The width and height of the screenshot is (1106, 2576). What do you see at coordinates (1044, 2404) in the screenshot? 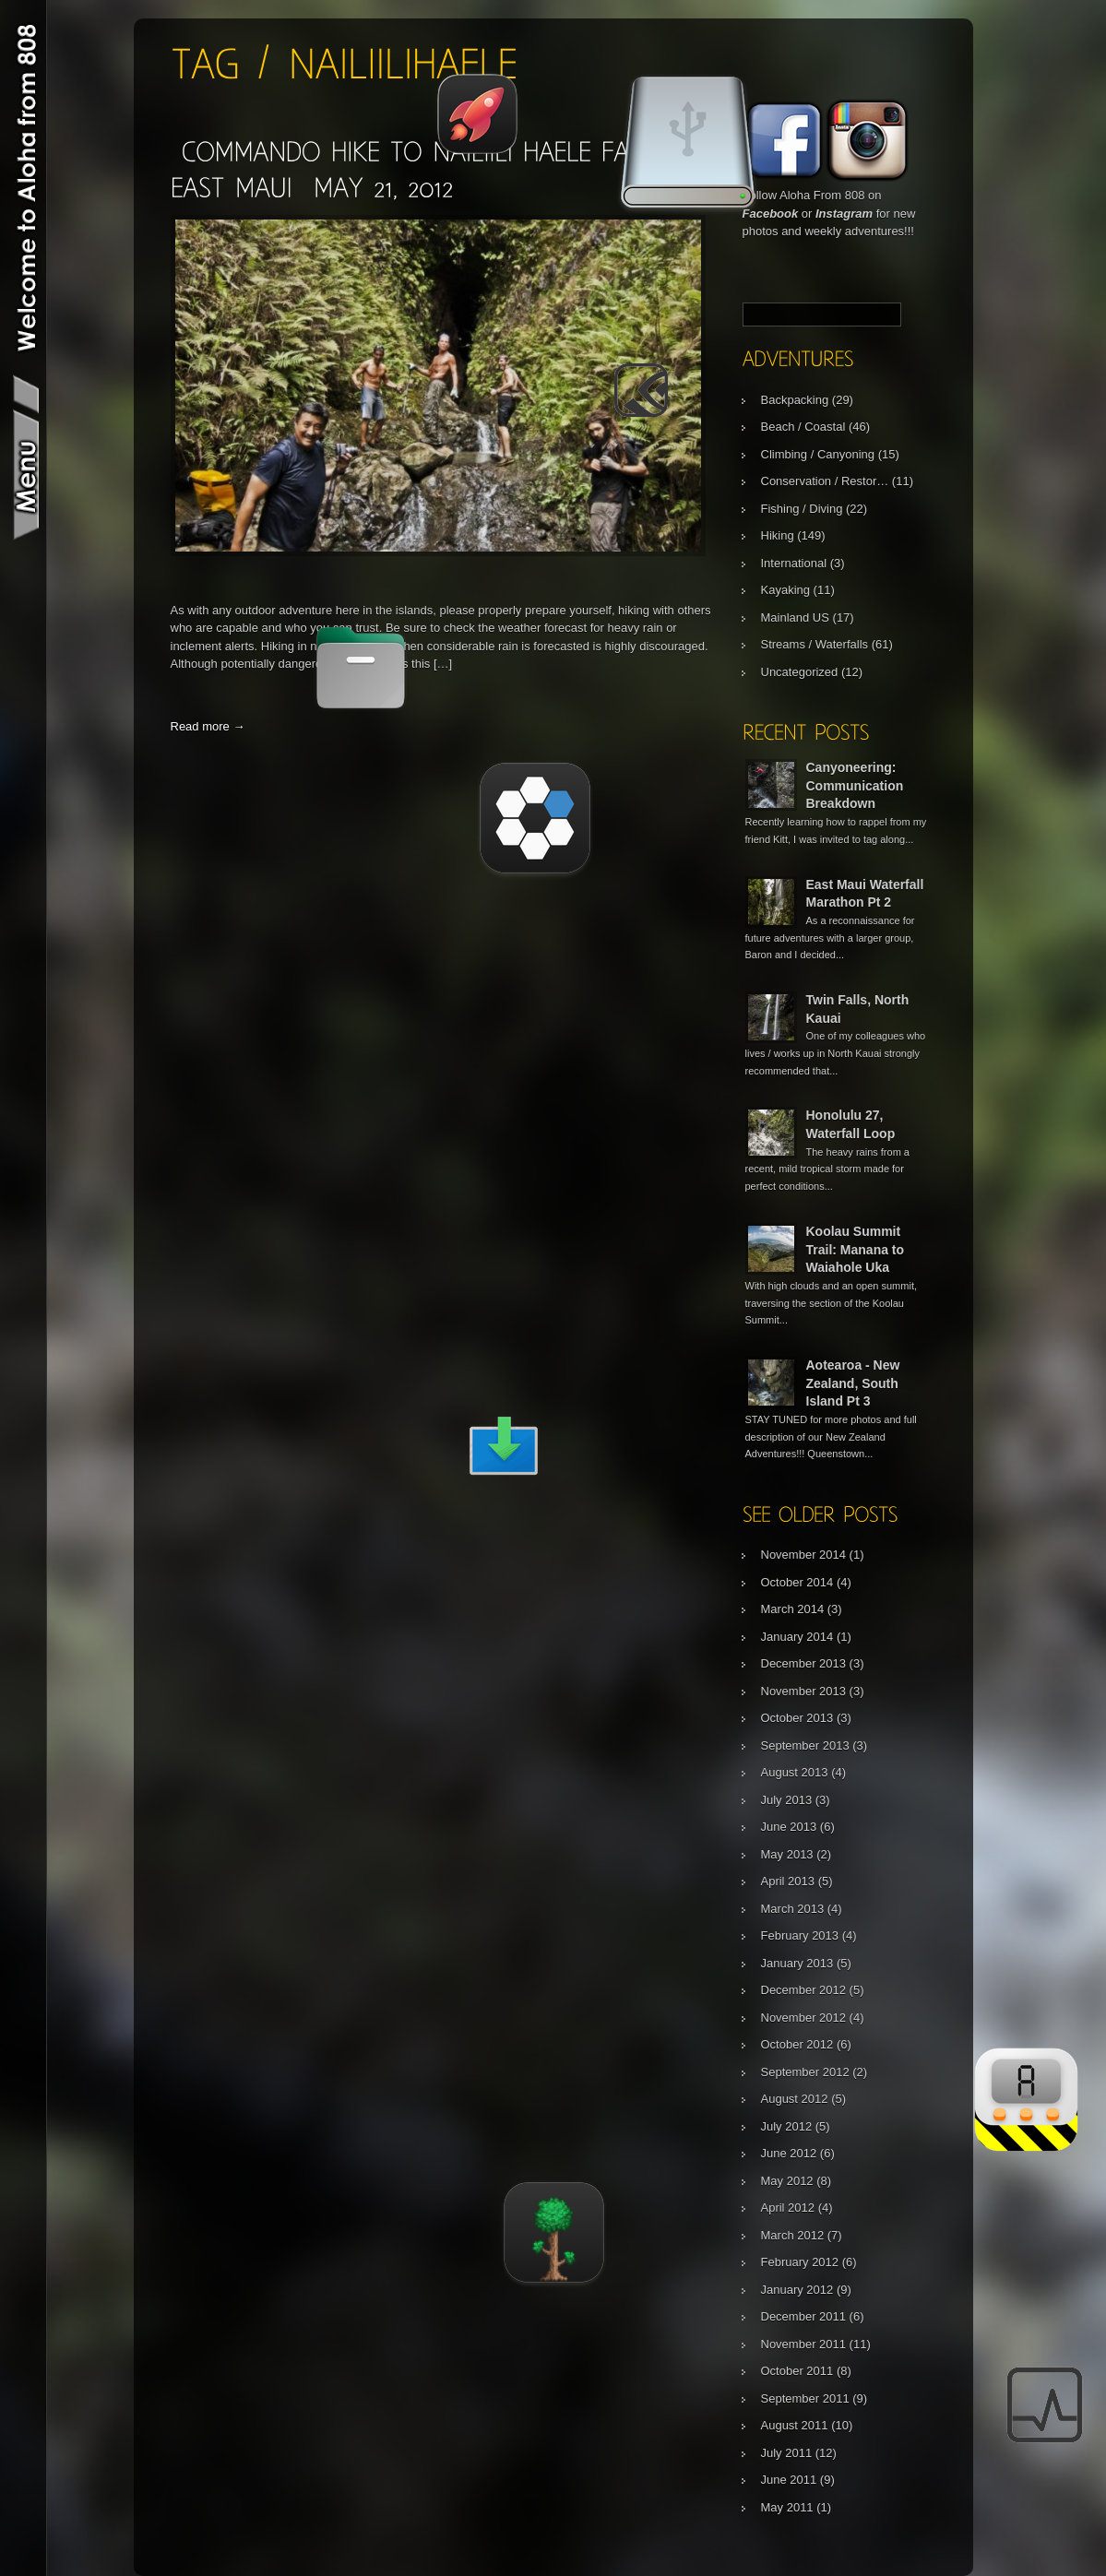
I see `open system monitor or activity monitor` at bounding box center [1044, 2404].